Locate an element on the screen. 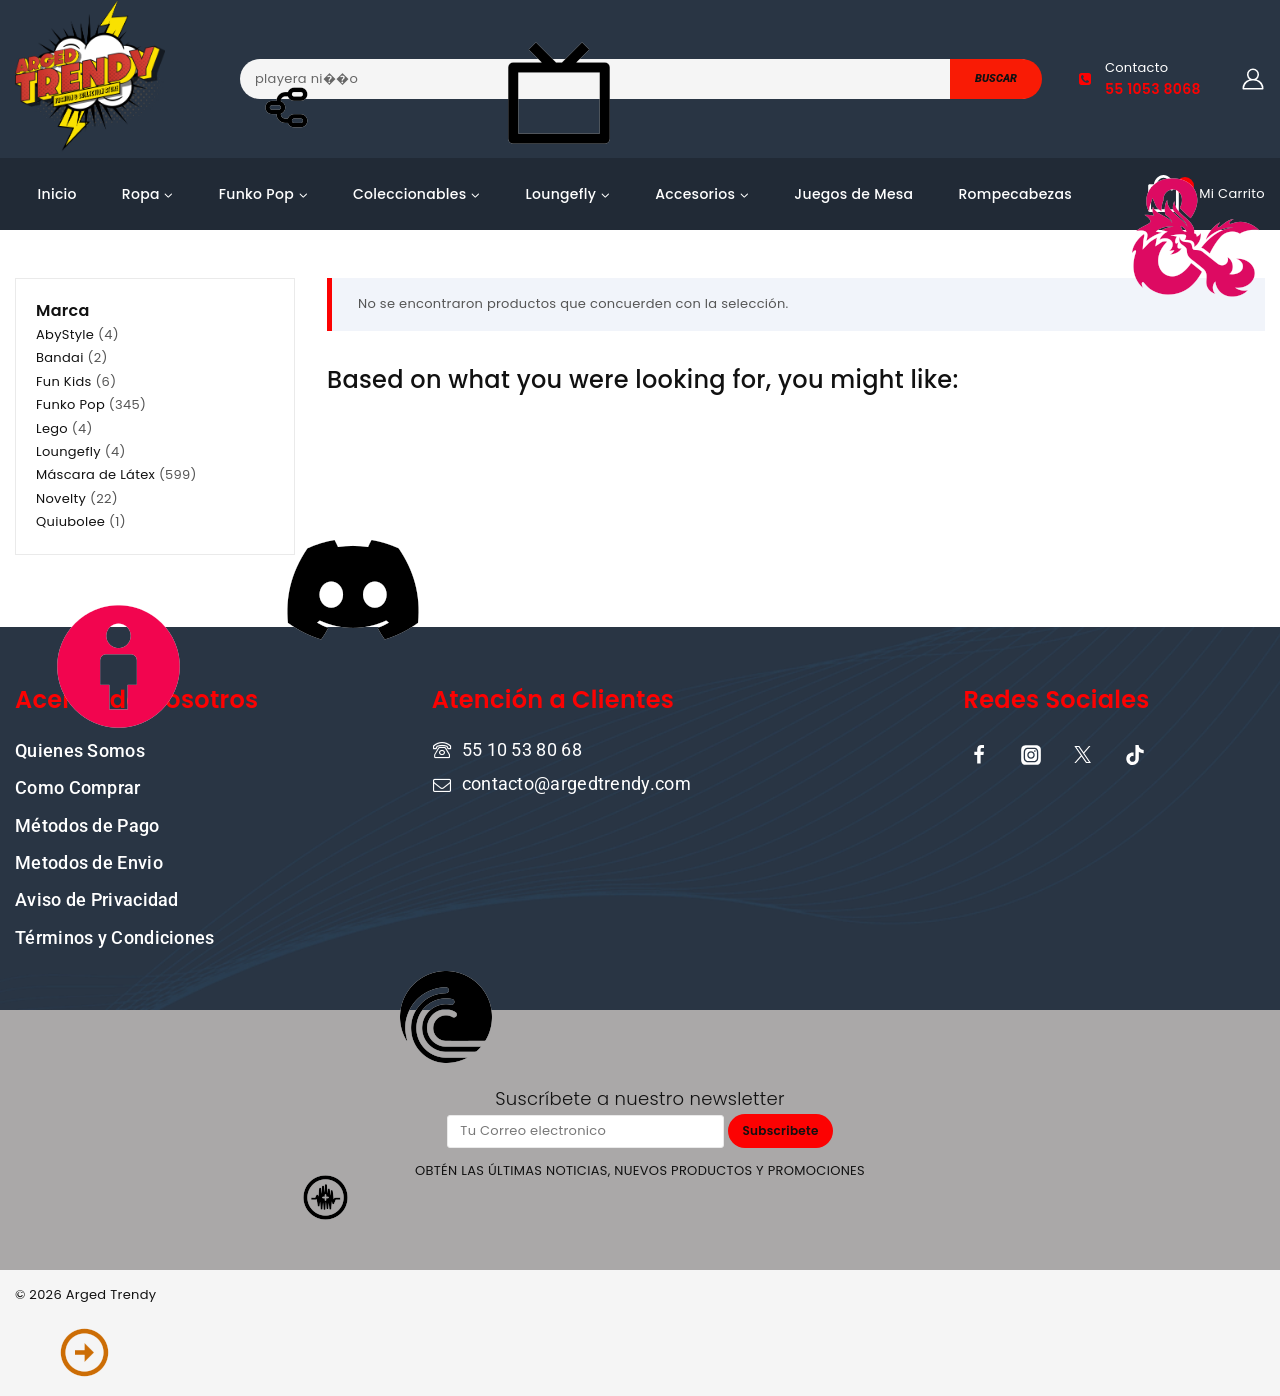 The width and height of the screenshot is (1280, 1396). access TV or video streaming features is located at coordinates (559, 98).